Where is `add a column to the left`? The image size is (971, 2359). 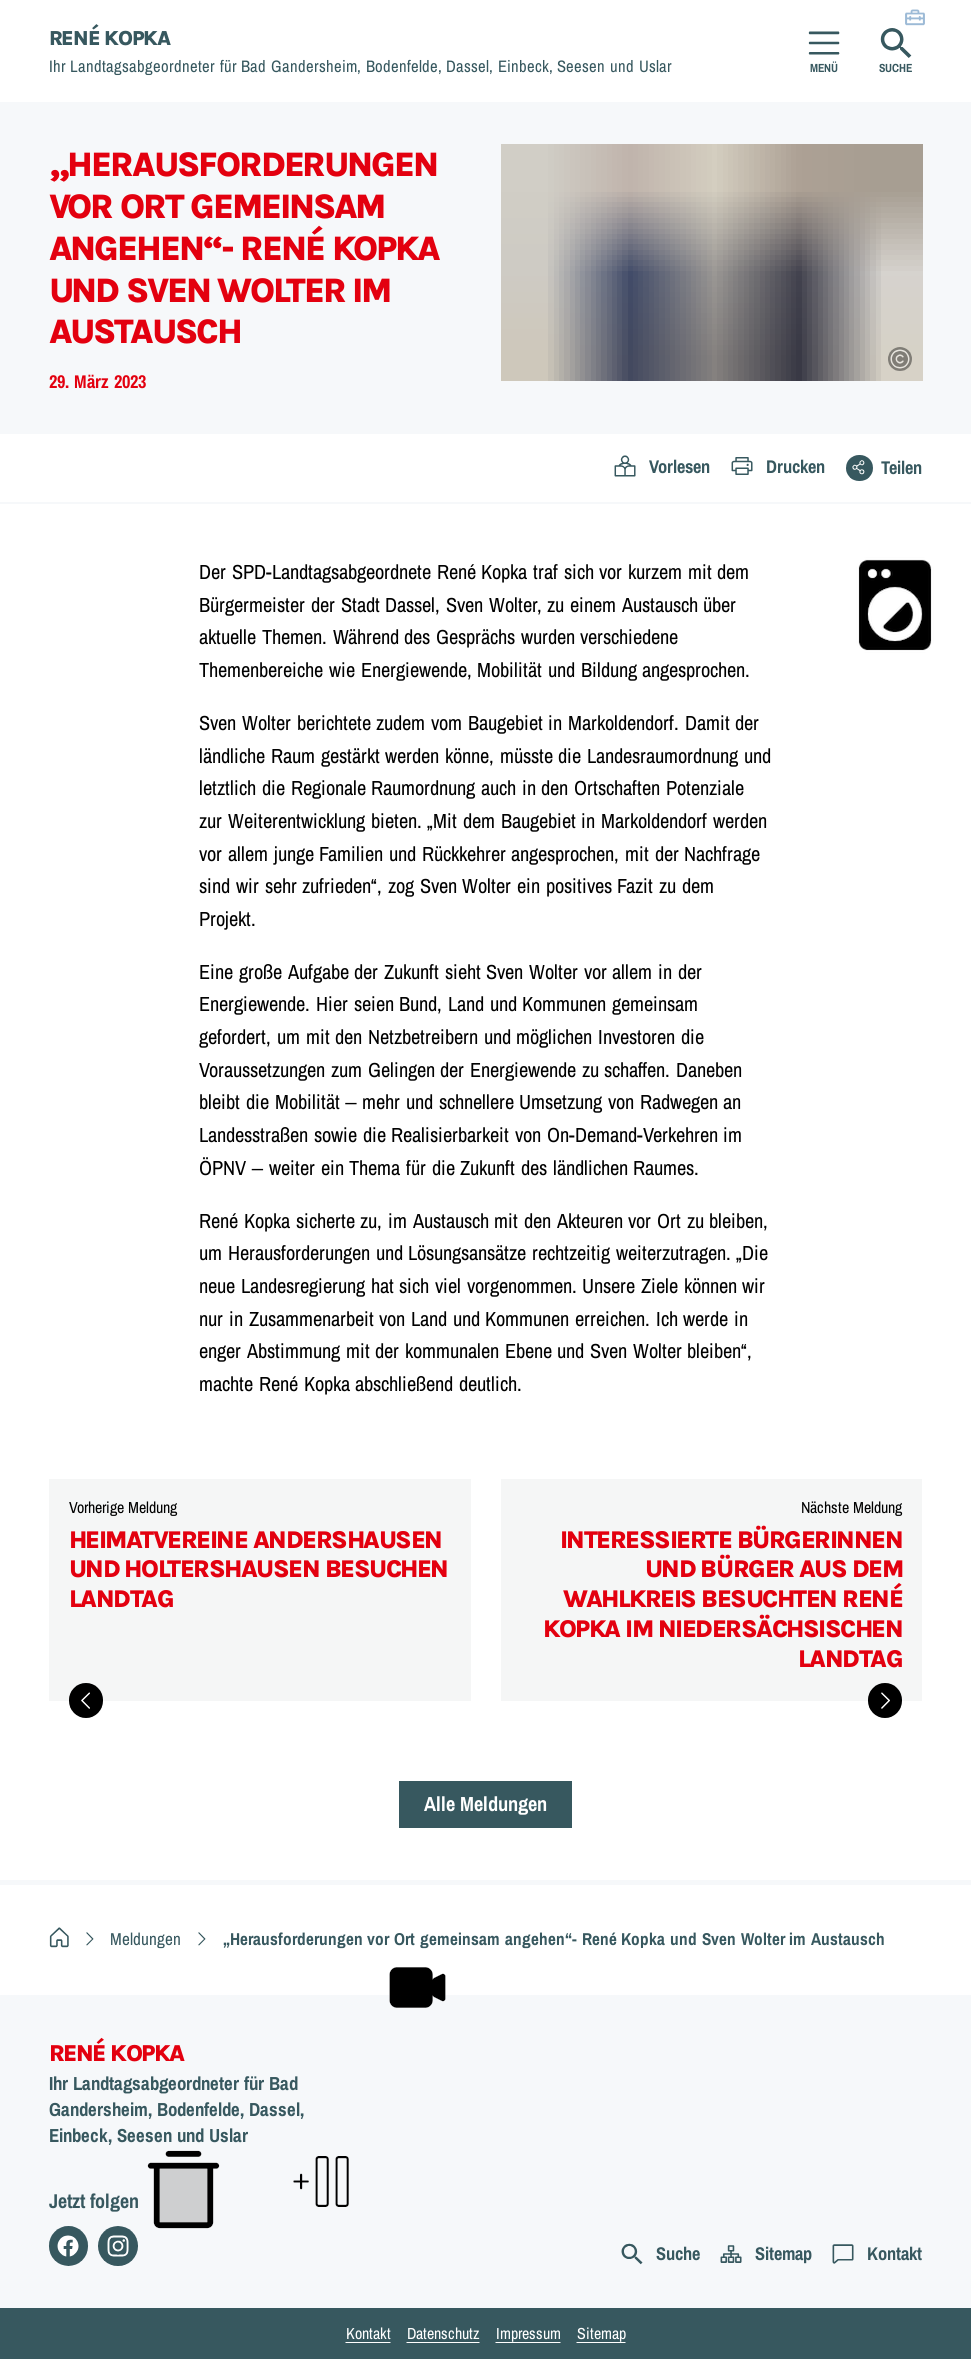
add a column to the left is located at coordinates (325, 2181).